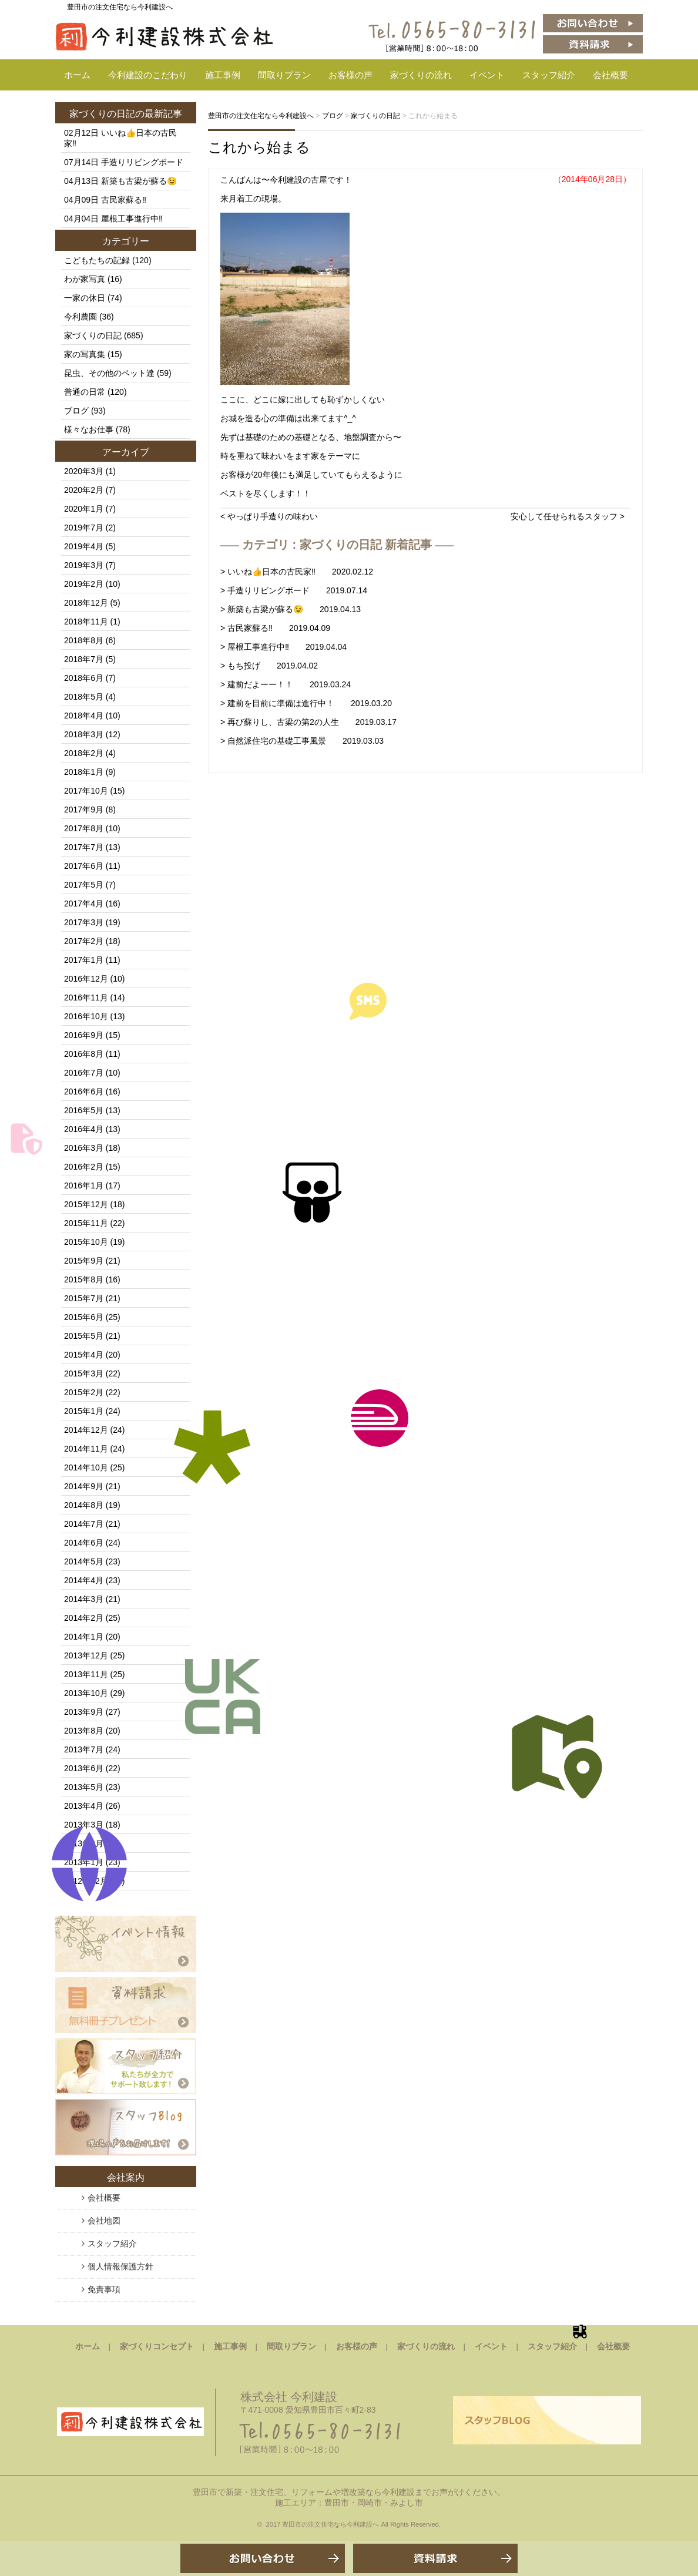 Image resolution: width=698 pixels, height=2576 pixels. Describe the element at coordinates (223, 1697) in the screenshot. I see `UKCA (UK Conformity Assessed) certification mark` at that location.